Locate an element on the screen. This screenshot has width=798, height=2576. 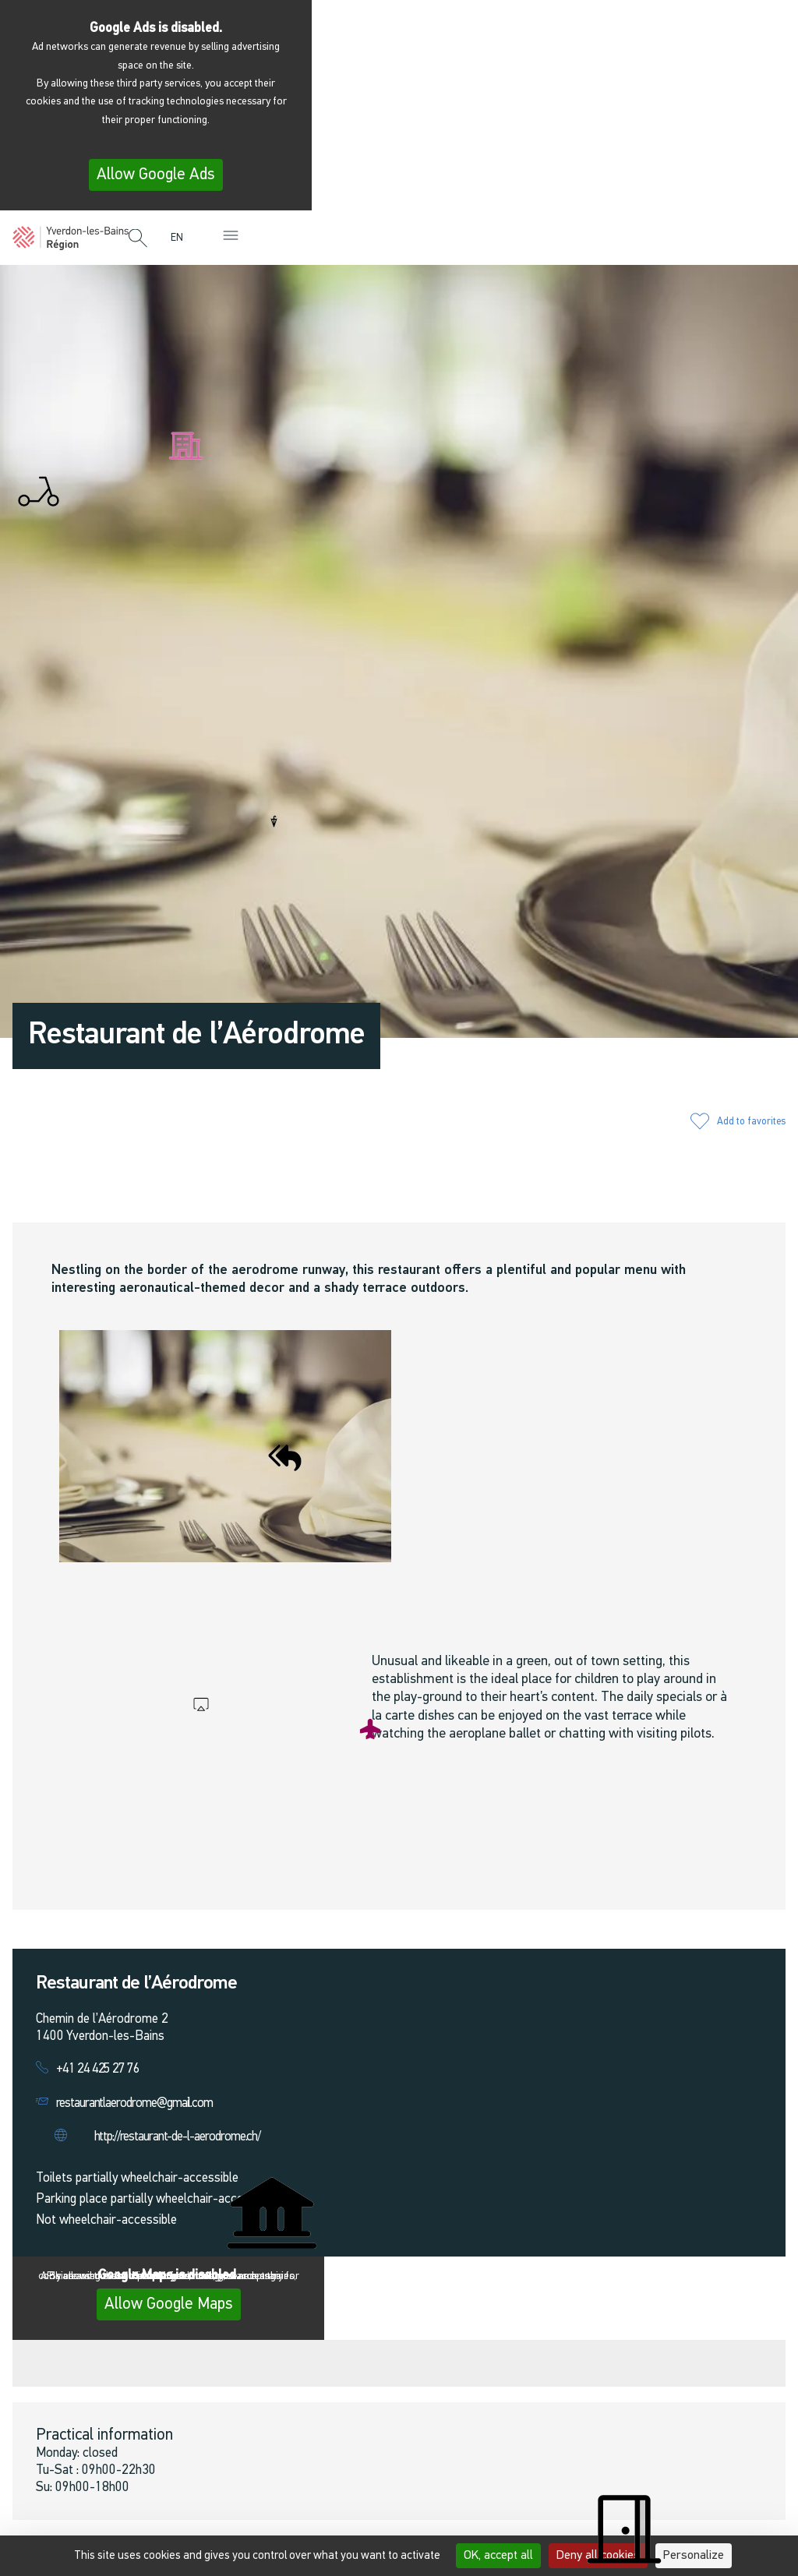
reply all to an email or message is located at coordinates (284, 1458).